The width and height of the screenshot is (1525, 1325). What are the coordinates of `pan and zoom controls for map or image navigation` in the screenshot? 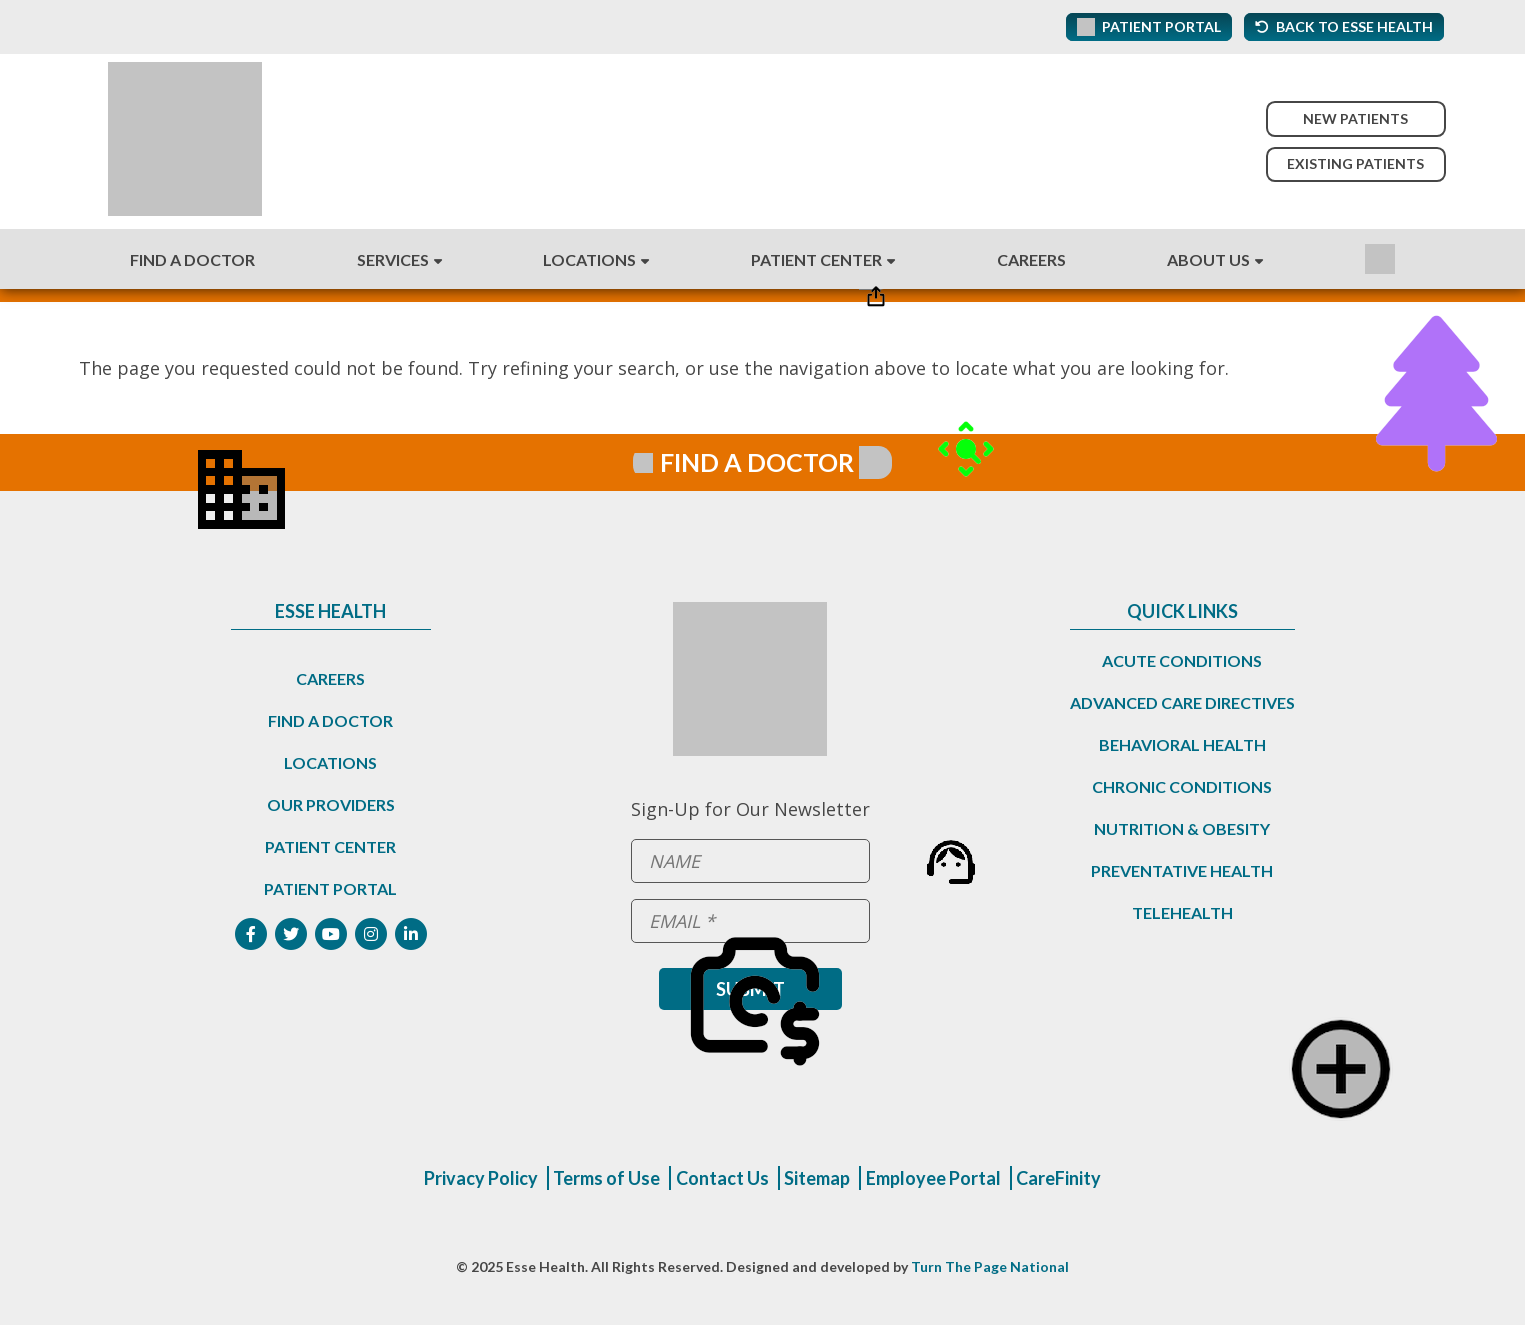 It's located at (966, 449).